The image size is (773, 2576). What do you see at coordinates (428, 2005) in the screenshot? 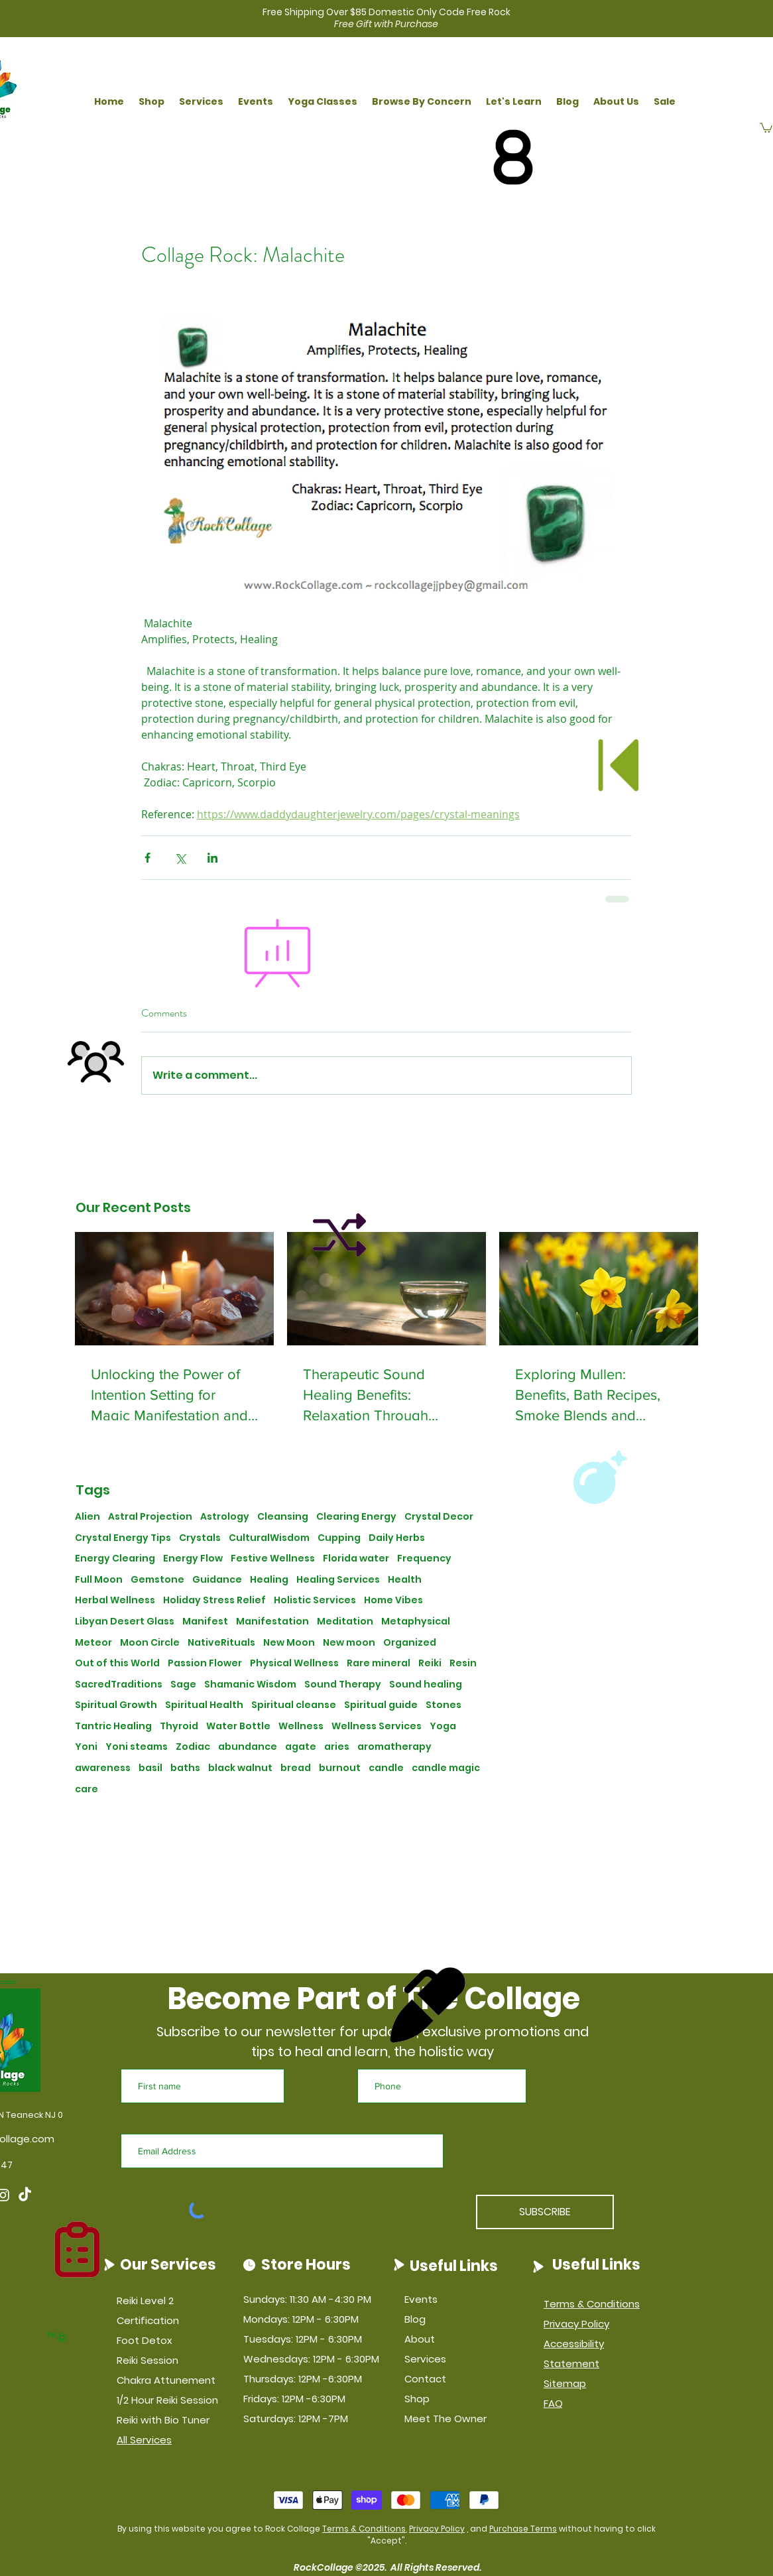
I see `select the marker or highlighter tool` at bounding box center [428, 2005].